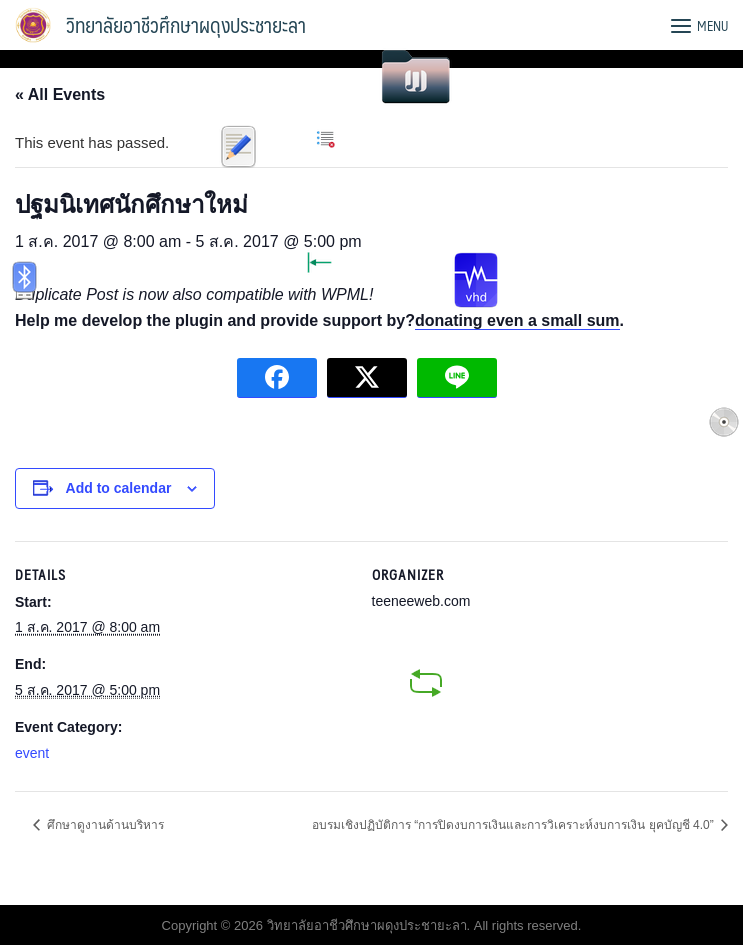 Image resolution: width=743 pixels, height=945 pixels. I want to click on virtualbox virtual hard disk file, so click(476, 280).